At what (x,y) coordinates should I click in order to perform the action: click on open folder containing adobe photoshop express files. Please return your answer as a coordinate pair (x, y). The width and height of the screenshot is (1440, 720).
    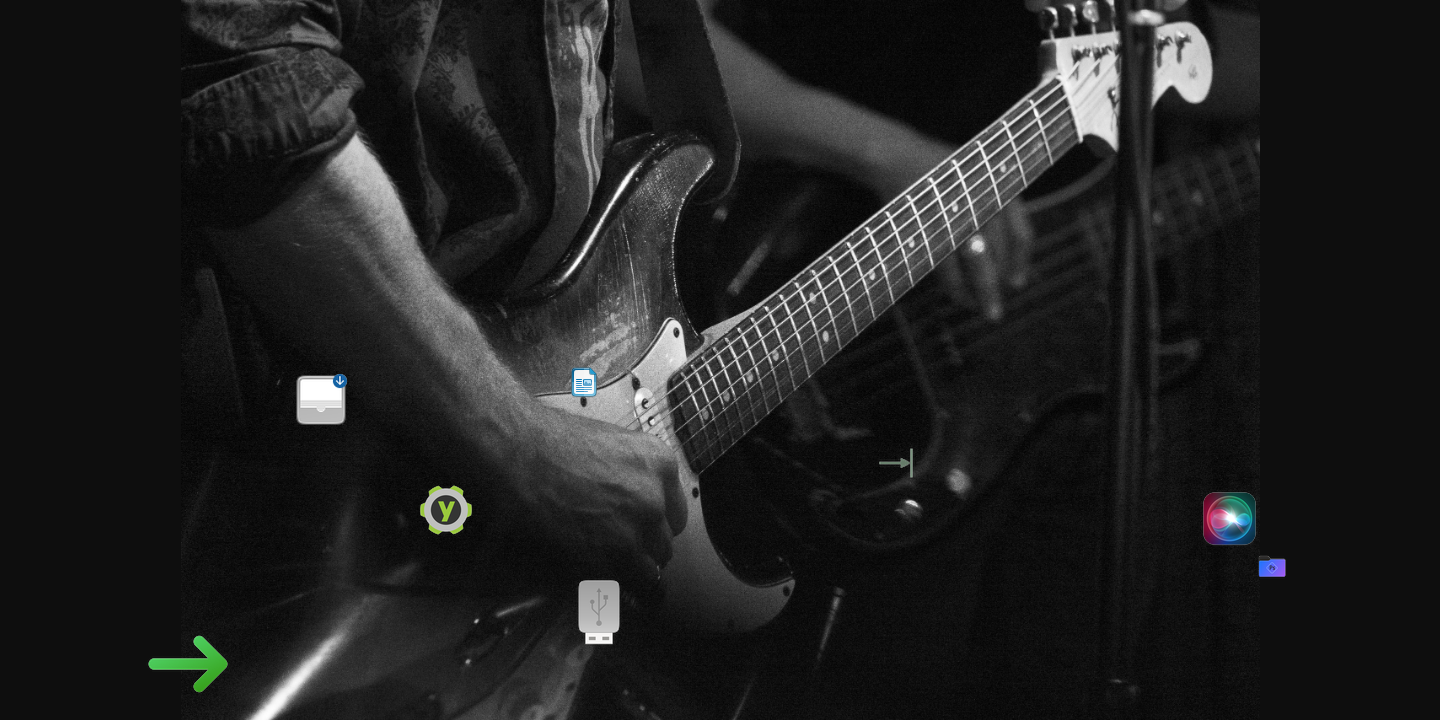
    Looking at the image, I should click on (1272, 567).